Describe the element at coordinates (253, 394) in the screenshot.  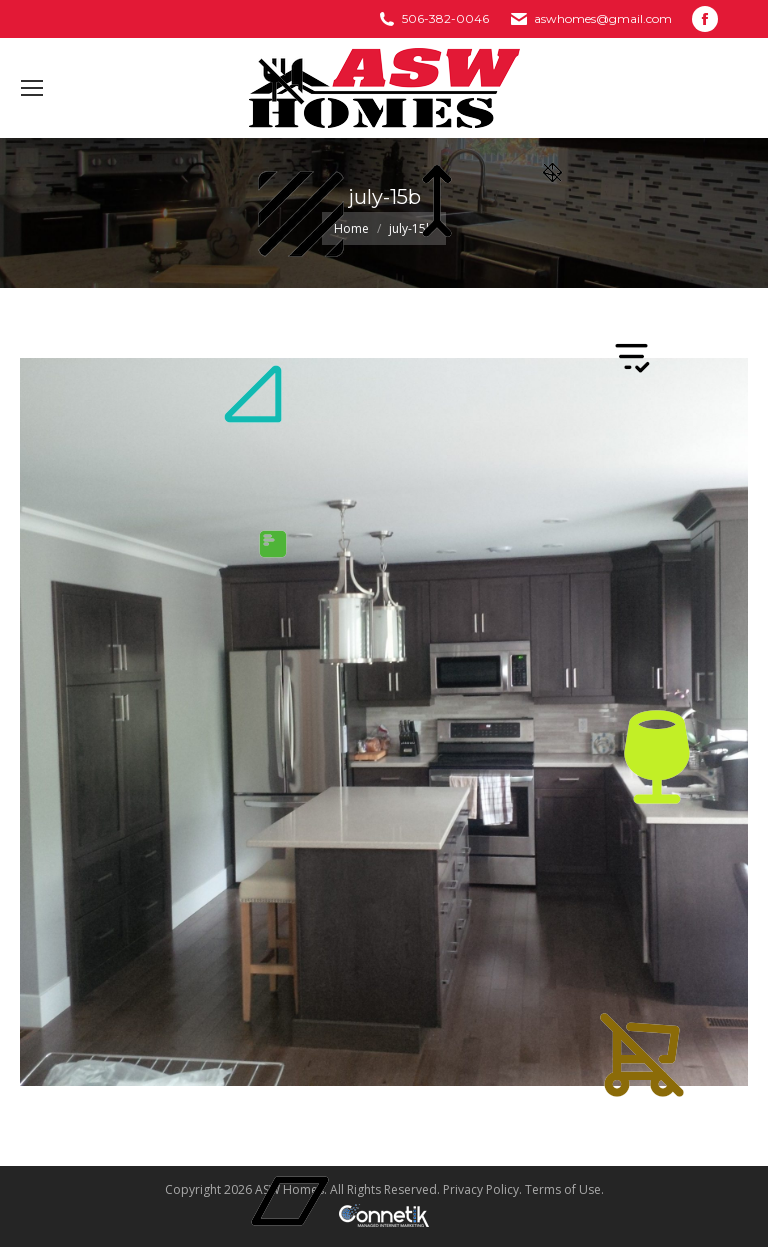
I see `indicates weak cellular signal strength` at that location.